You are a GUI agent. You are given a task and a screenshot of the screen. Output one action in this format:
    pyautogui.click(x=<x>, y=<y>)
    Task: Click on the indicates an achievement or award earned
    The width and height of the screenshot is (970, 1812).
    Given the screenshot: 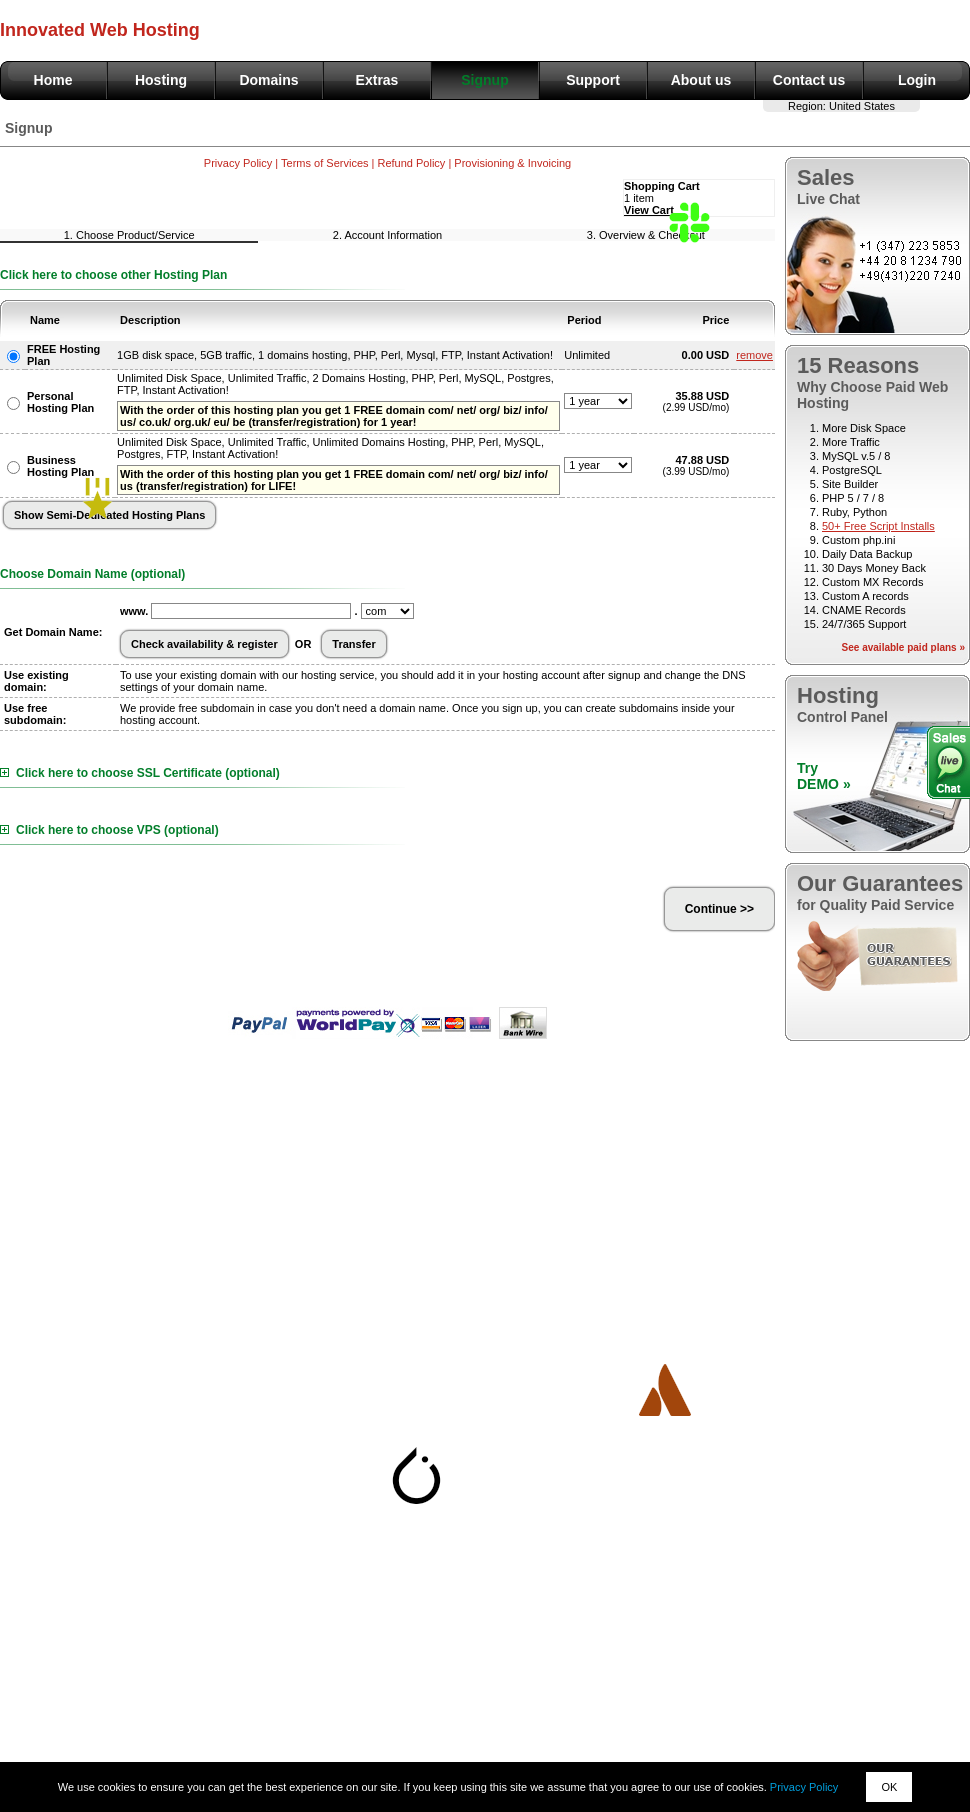 What is the action you would take?
    pyautogui.click(x=97, y=497)
    